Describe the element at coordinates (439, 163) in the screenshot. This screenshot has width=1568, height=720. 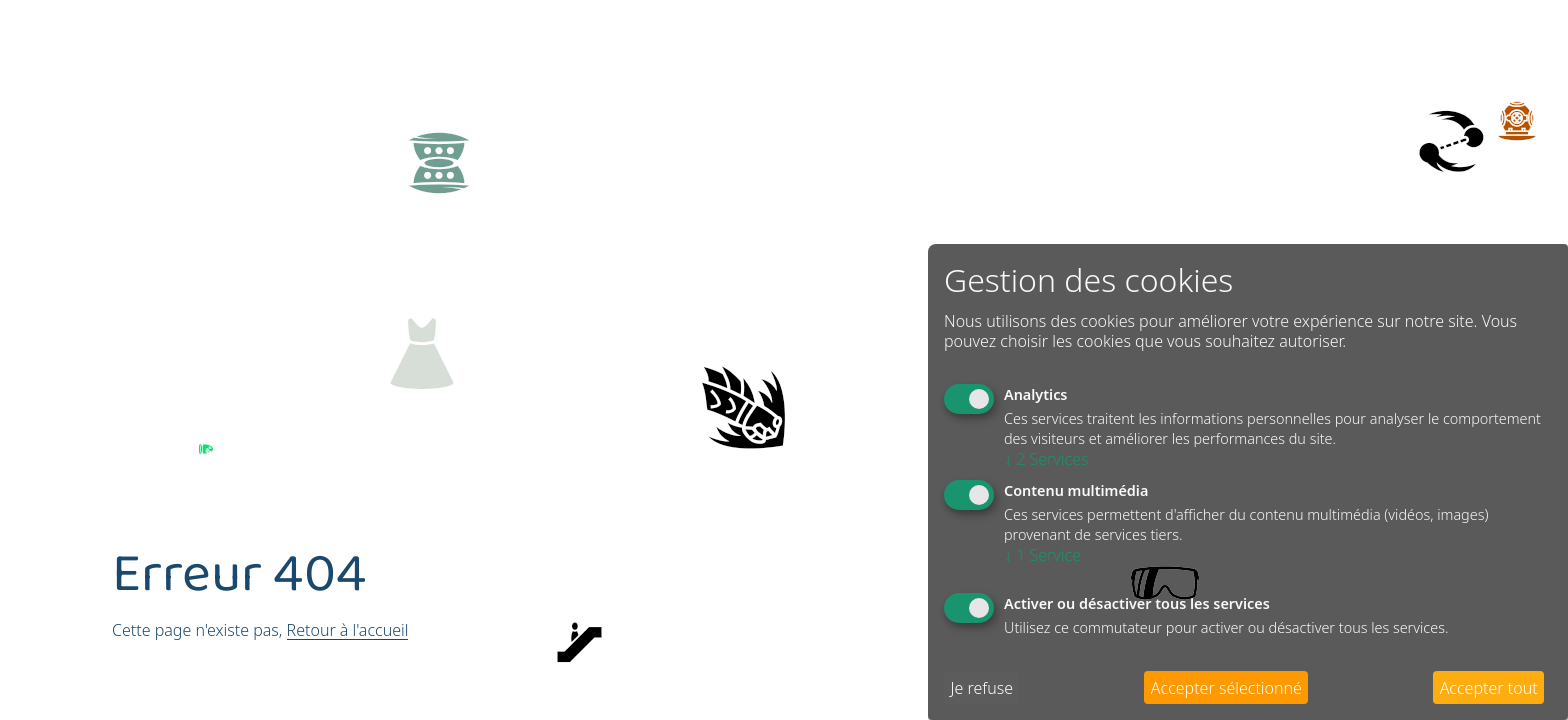
I see `abstract hourglass or time-based game mechanic` at that location.